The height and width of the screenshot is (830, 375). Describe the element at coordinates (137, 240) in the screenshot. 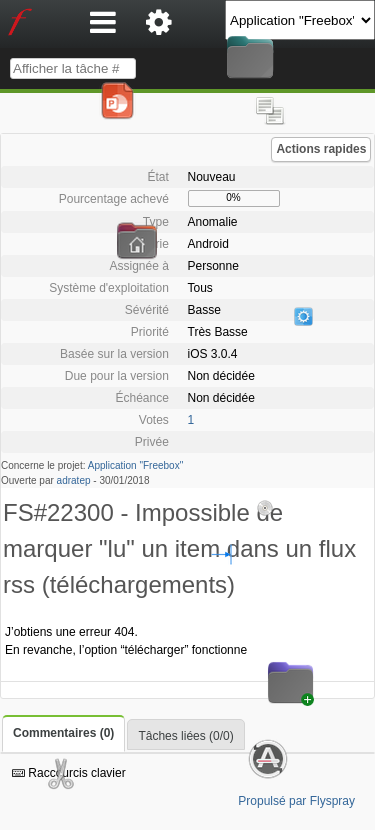

I see `access your home folder` at that location.